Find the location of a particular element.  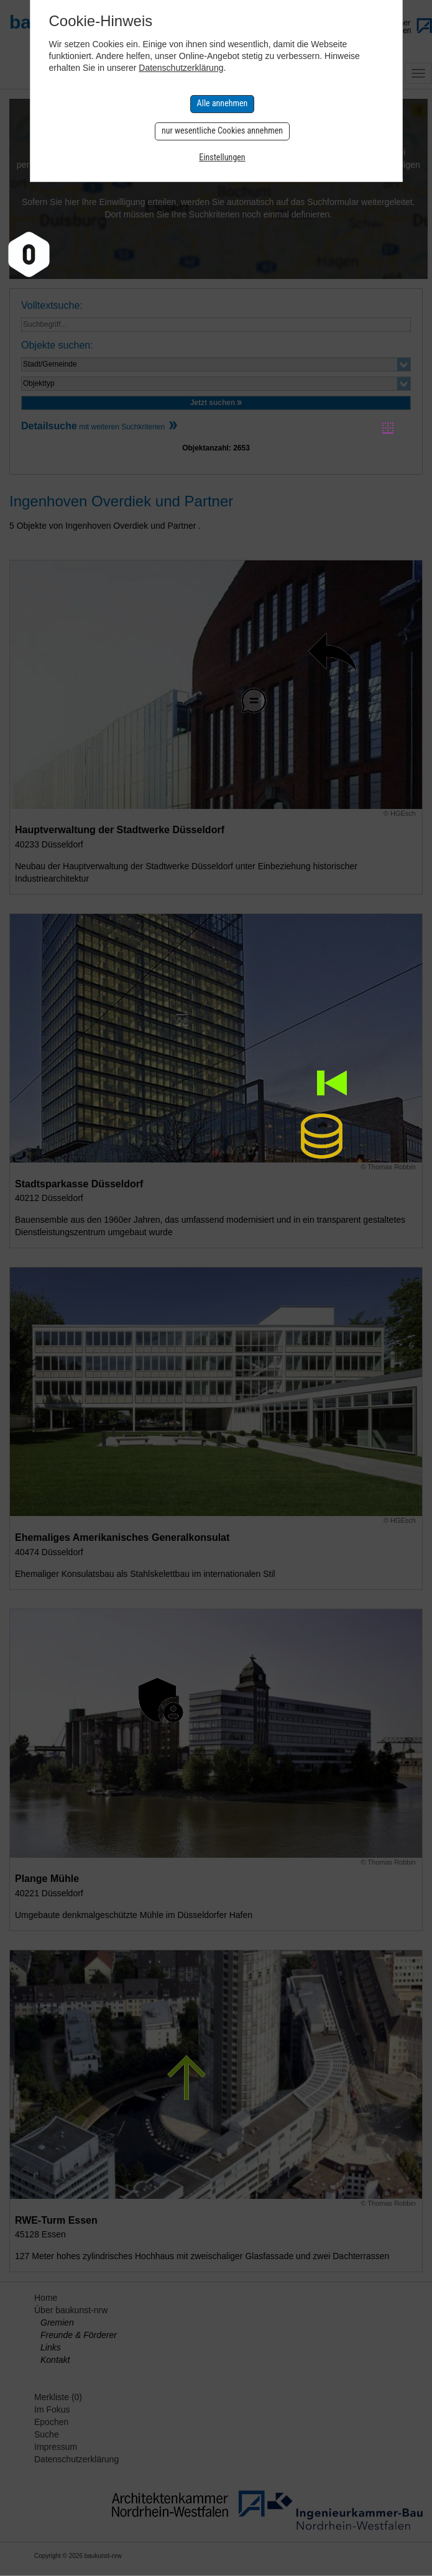

reply to a message is located at coordinates (333, 651).